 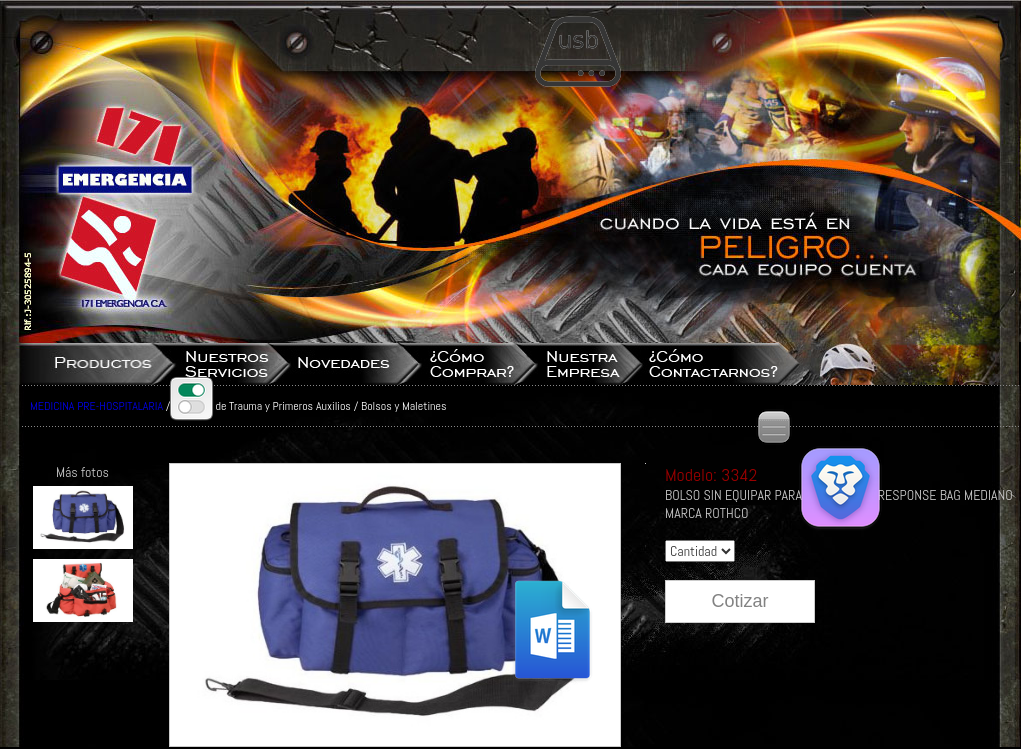 I want to click on open the notes app, so click(x=774, y=427).